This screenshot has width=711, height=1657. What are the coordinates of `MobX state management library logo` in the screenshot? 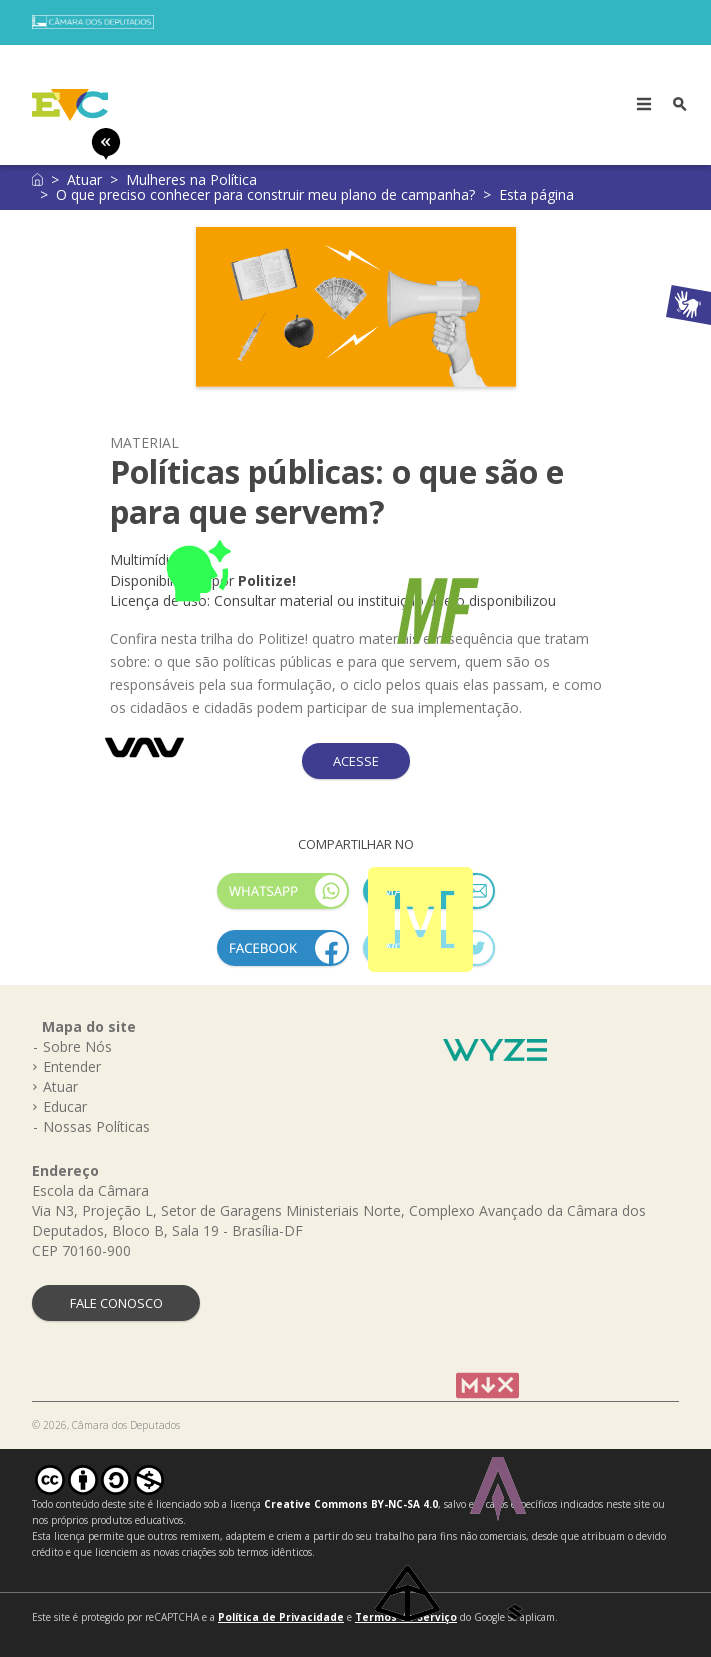 It's located at (420, 919).